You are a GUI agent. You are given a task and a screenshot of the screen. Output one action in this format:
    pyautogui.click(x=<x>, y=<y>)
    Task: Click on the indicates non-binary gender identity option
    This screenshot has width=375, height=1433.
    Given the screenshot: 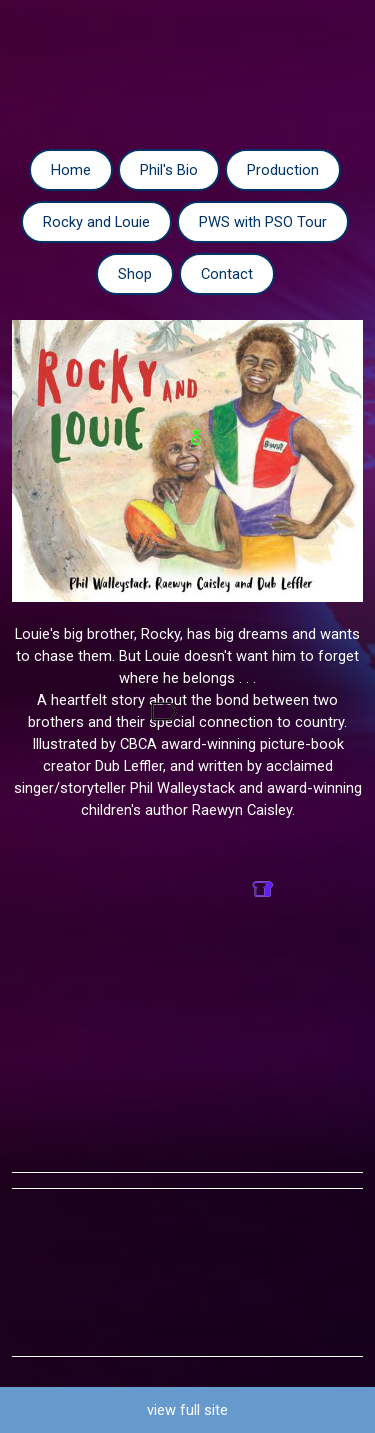 What is the action you would take?
    pyautogui.click(x=196, y=437)
    